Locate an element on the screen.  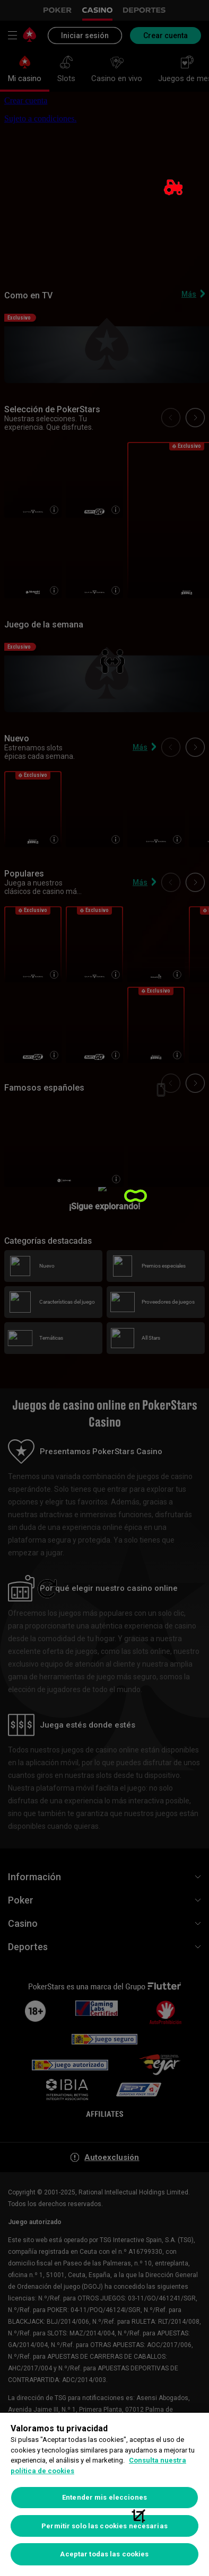
redo the last action is located at coordinates (47, 1589).